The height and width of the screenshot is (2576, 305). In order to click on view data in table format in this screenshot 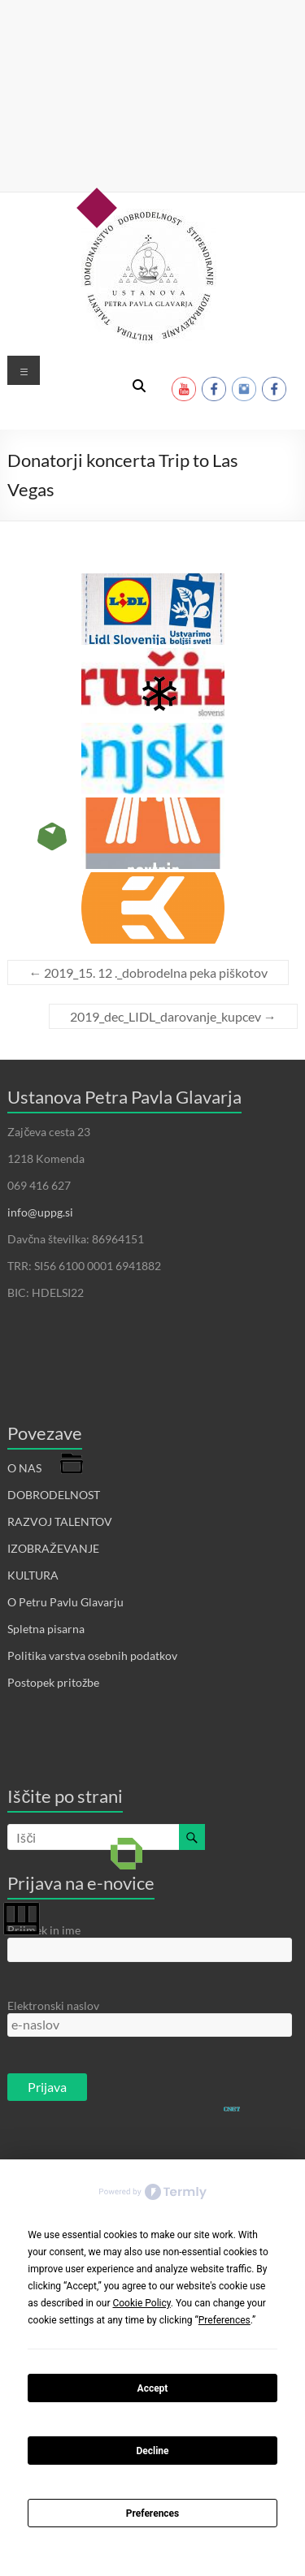, I will do `click(21, 1918)`.